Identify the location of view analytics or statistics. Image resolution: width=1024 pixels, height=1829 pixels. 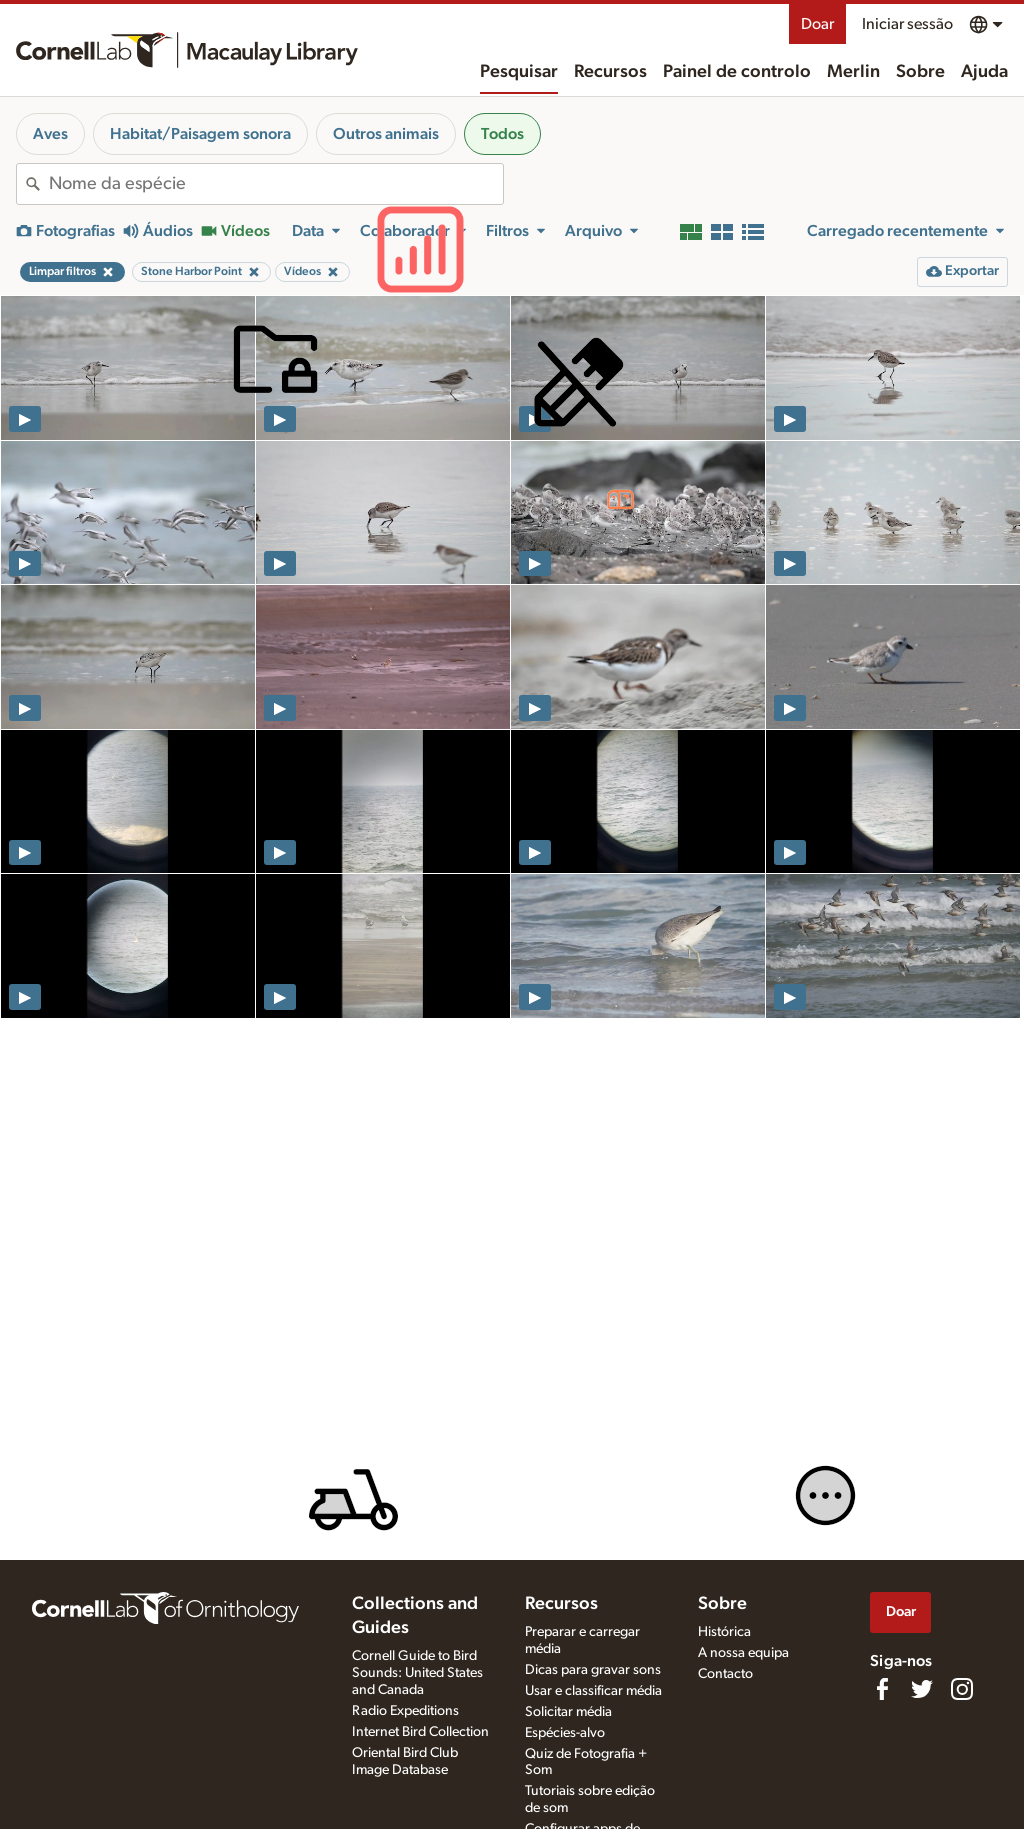
(420, 249).